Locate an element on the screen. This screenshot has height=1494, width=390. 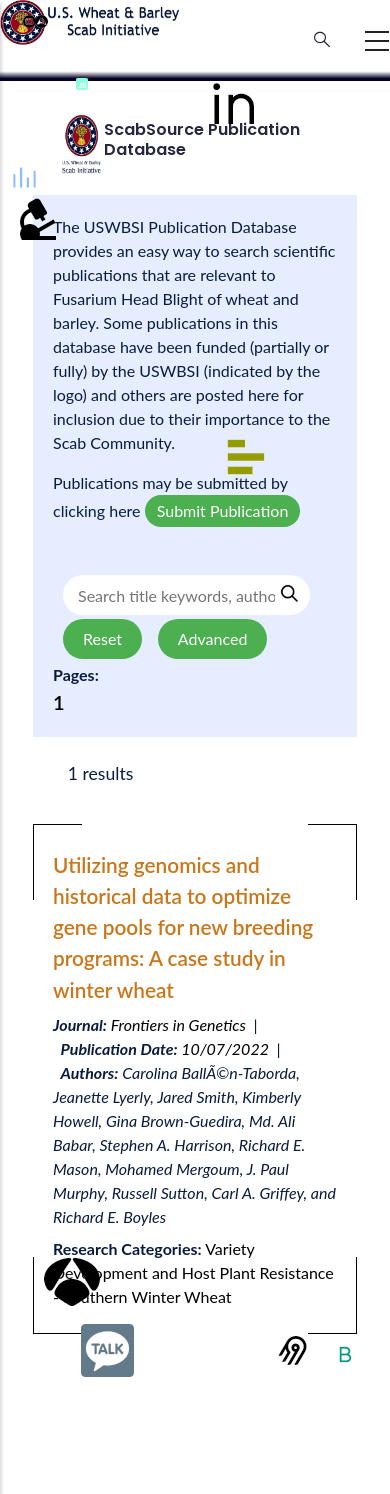
access laboratory or research features is located at coordinates (38, 220).